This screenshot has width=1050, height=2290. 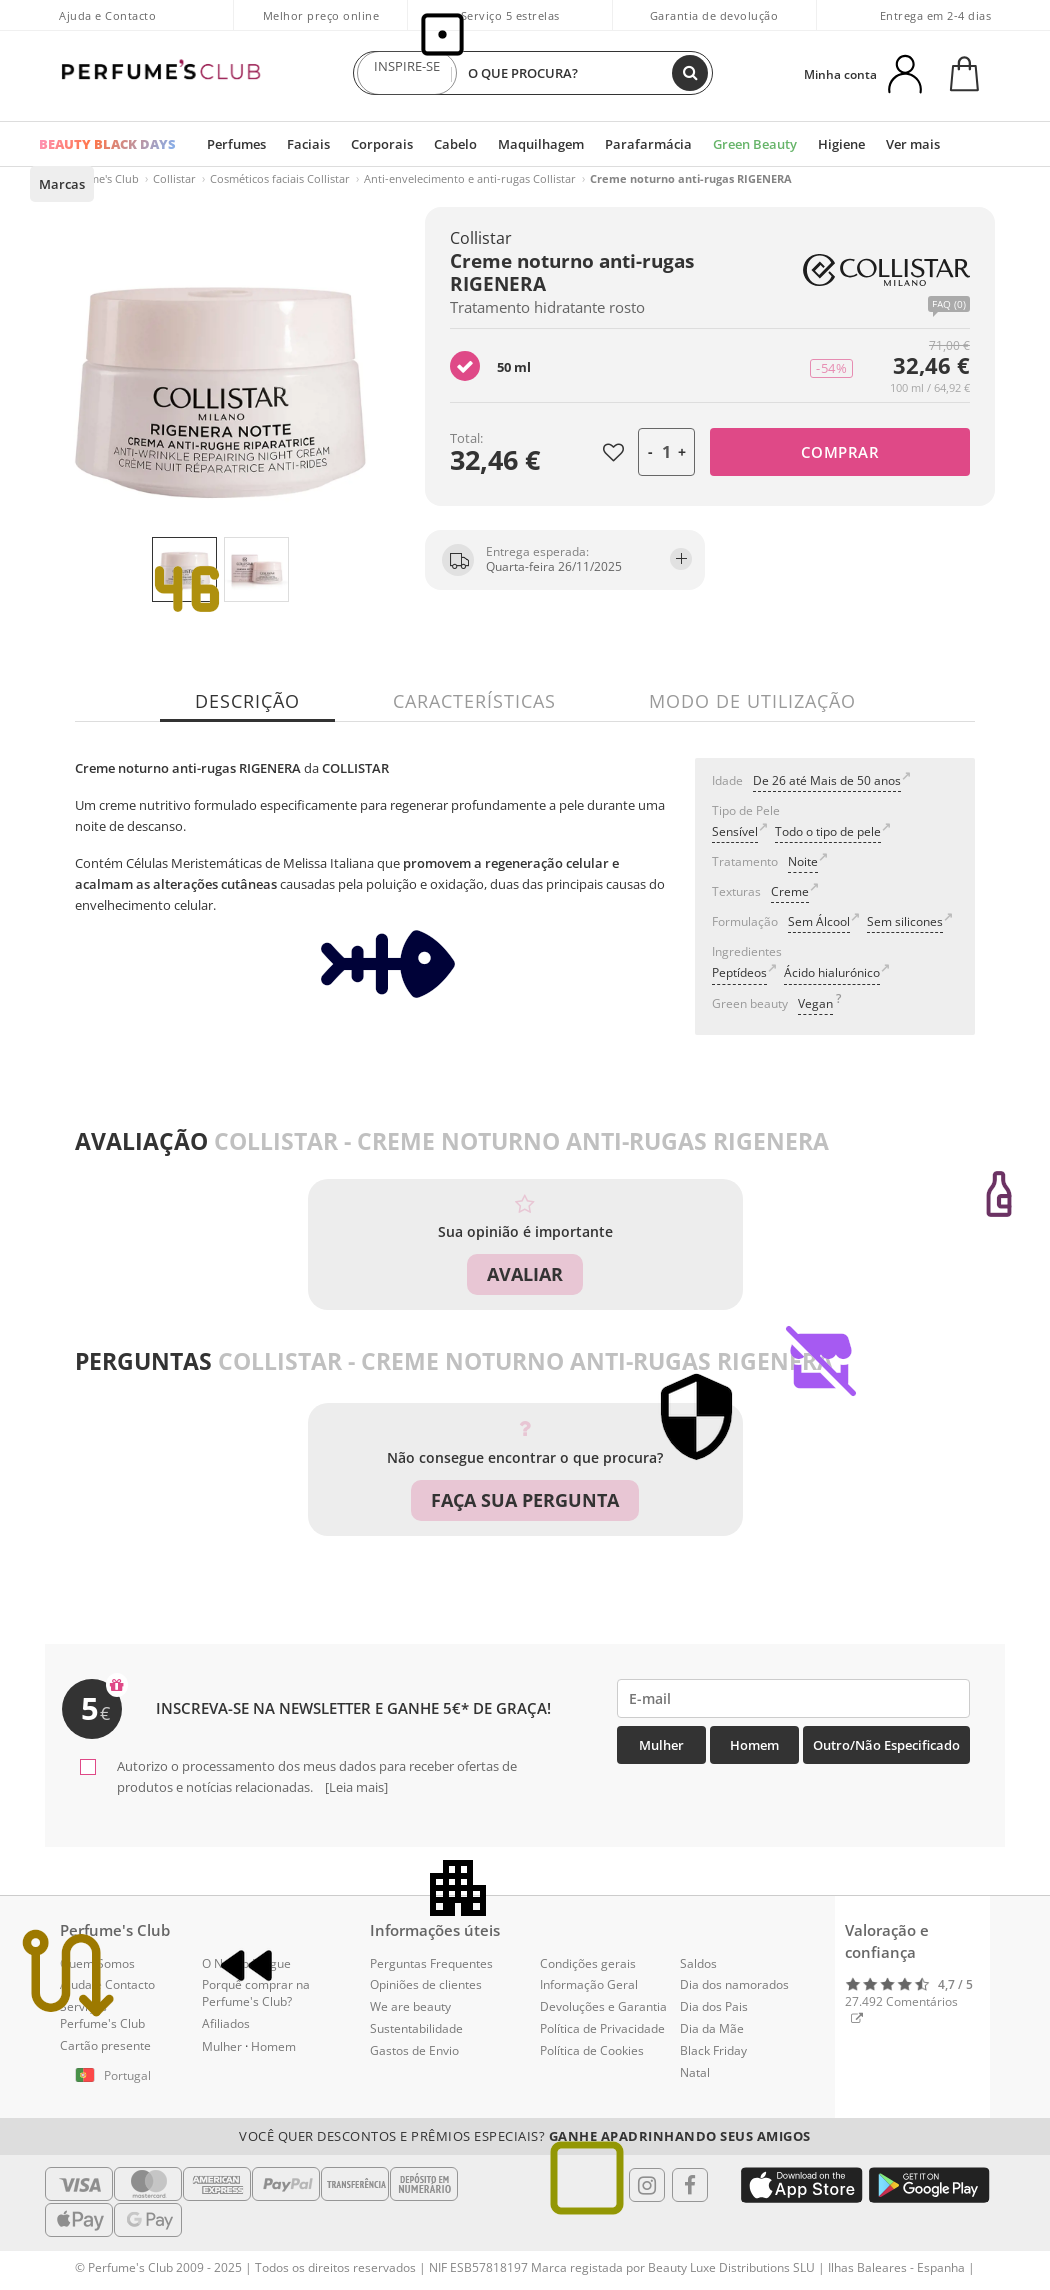 What do you see at coordinates (66, 1973) in the screenshot?
I see `indicates an s-curve or winding path ahead` at bounding box center [66, 1973].